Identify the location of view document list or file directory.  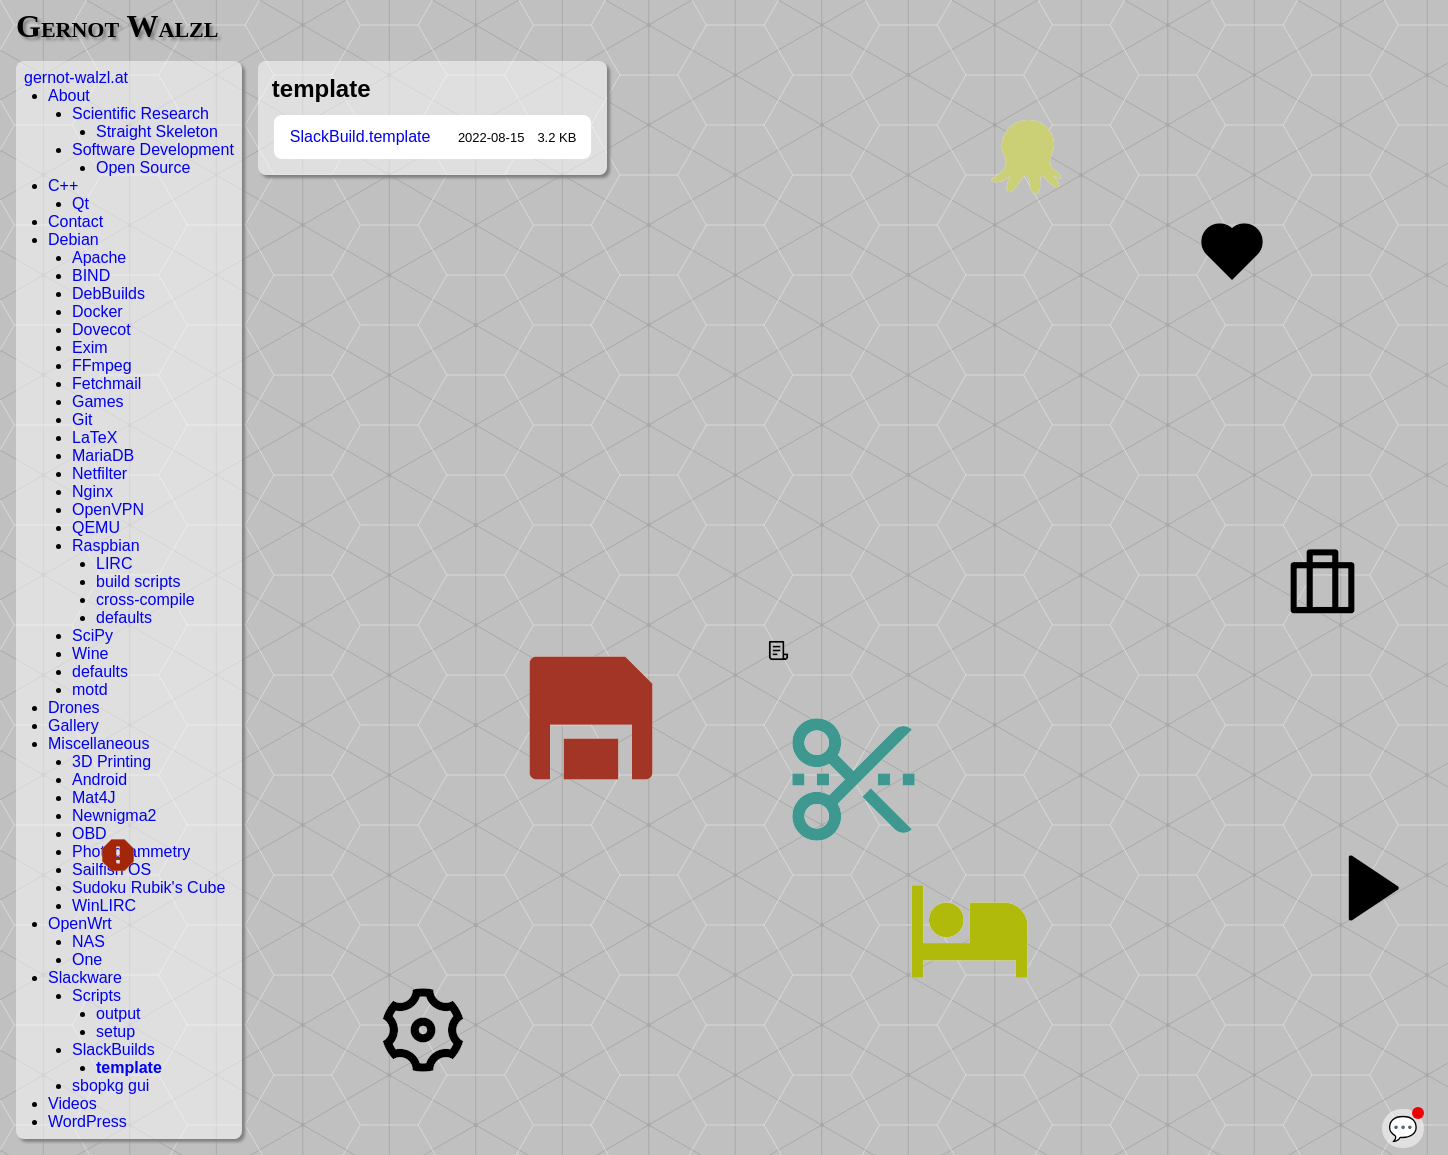
(778, 650).